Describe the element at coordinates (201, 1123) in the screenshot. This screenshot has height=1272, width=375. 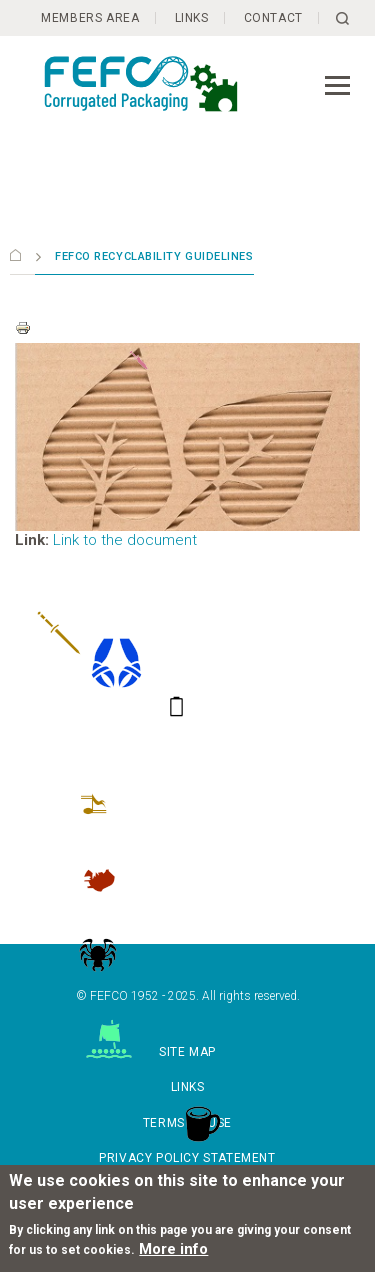
I see `access a café or coffee shop feature` at that location.